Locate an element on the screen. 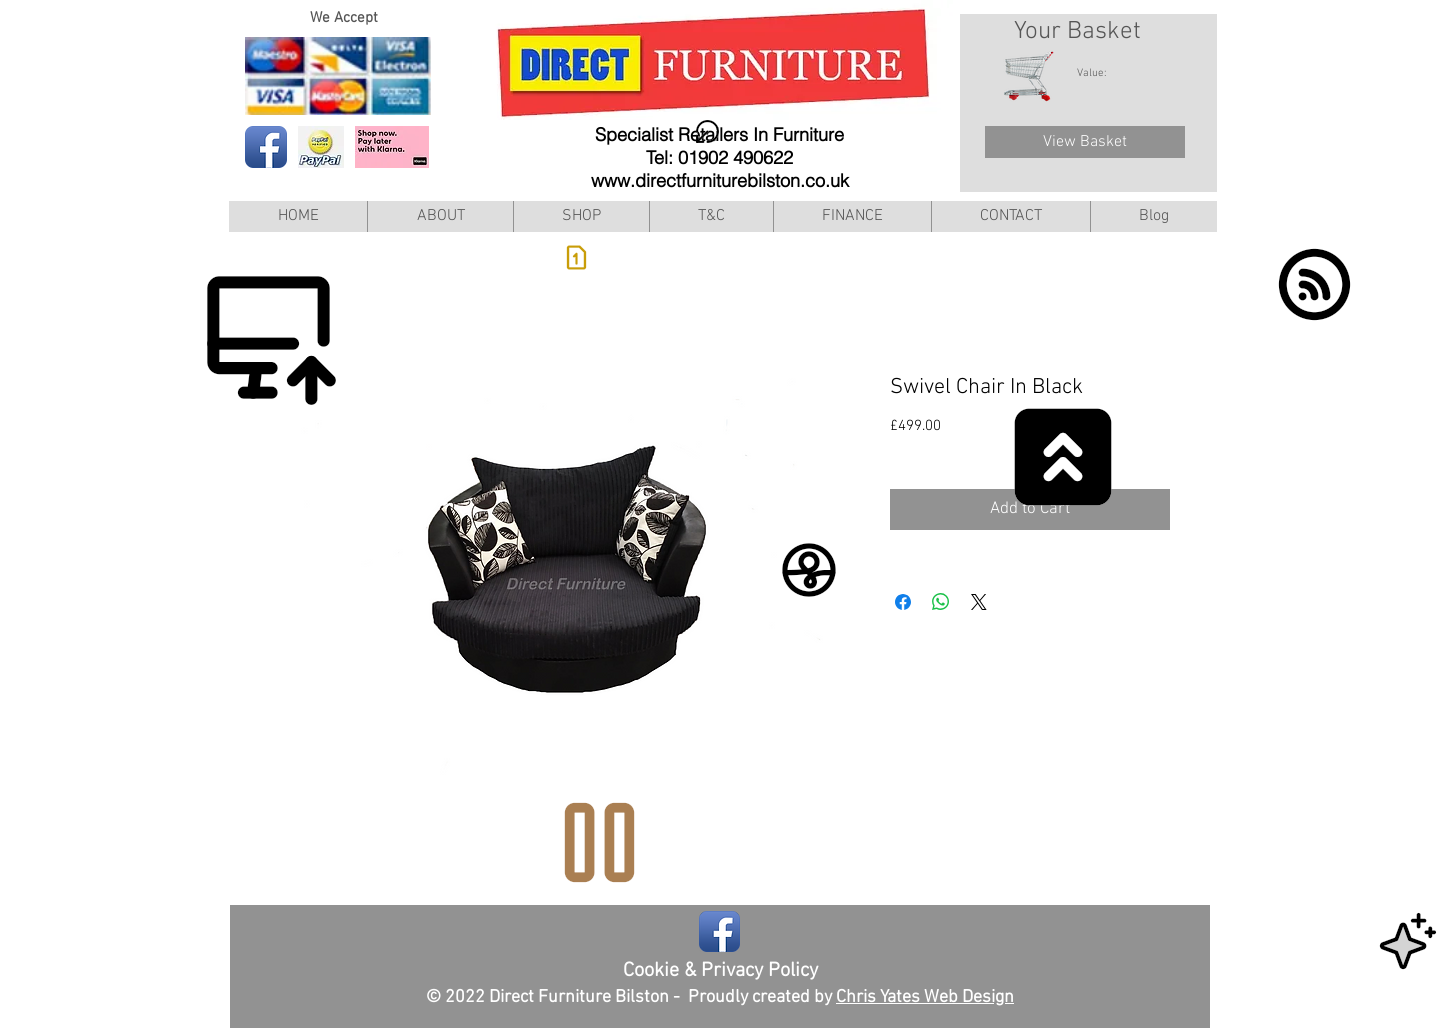  export or download content to the bottom-left is located at coordinates (707, 131).